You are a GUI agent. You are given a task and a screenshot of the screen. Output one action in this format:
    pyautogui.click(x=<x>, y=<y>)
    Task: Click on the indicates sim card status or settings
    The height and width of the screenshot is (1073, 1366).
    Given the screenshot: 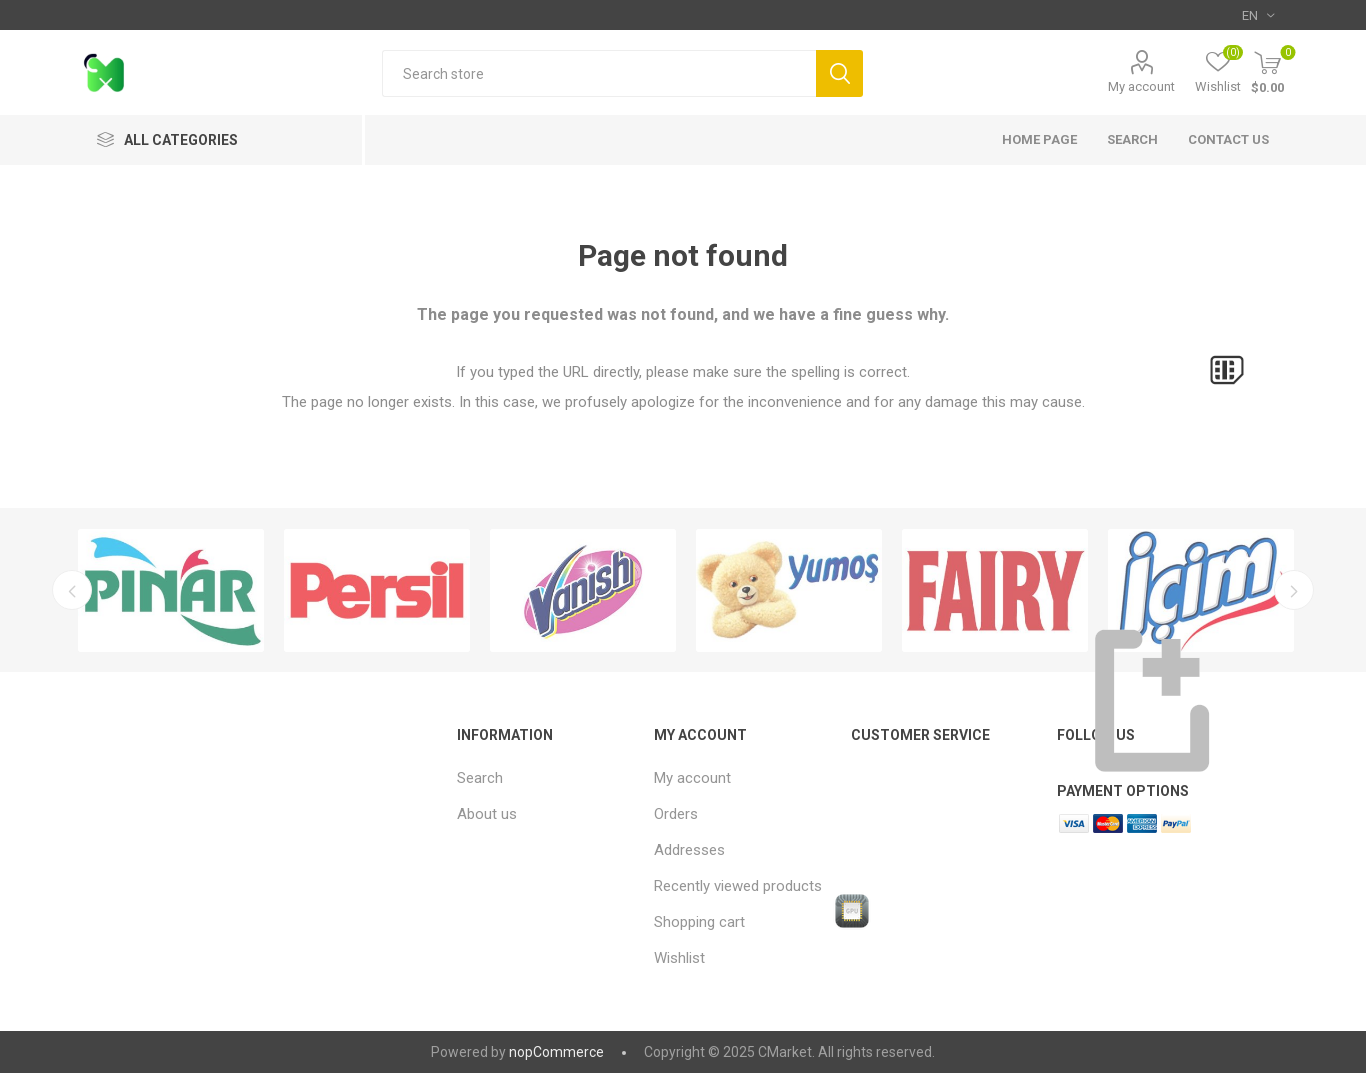 What is the action you would take?
    pyautogui.click(x=1227, y=370)
    